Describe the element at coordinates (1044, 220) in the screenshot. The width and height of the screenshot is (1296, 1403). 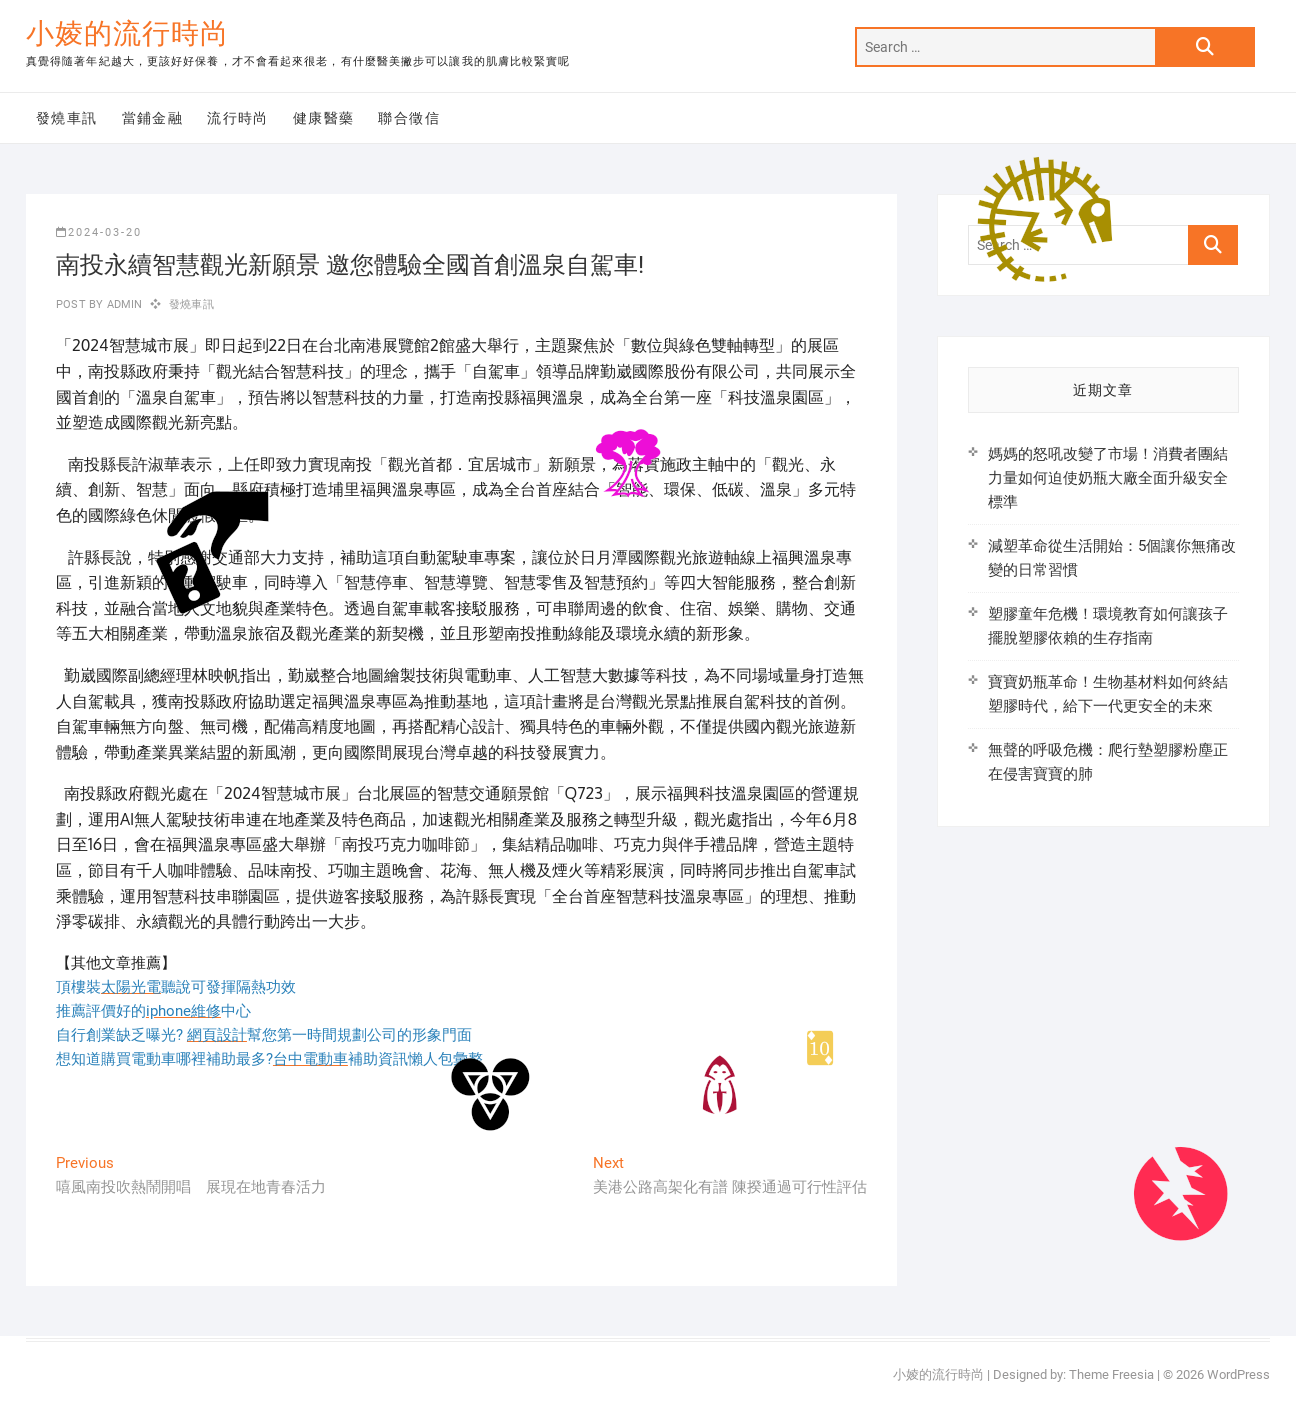
I see `access fossil or dinosaur collection` at that location.